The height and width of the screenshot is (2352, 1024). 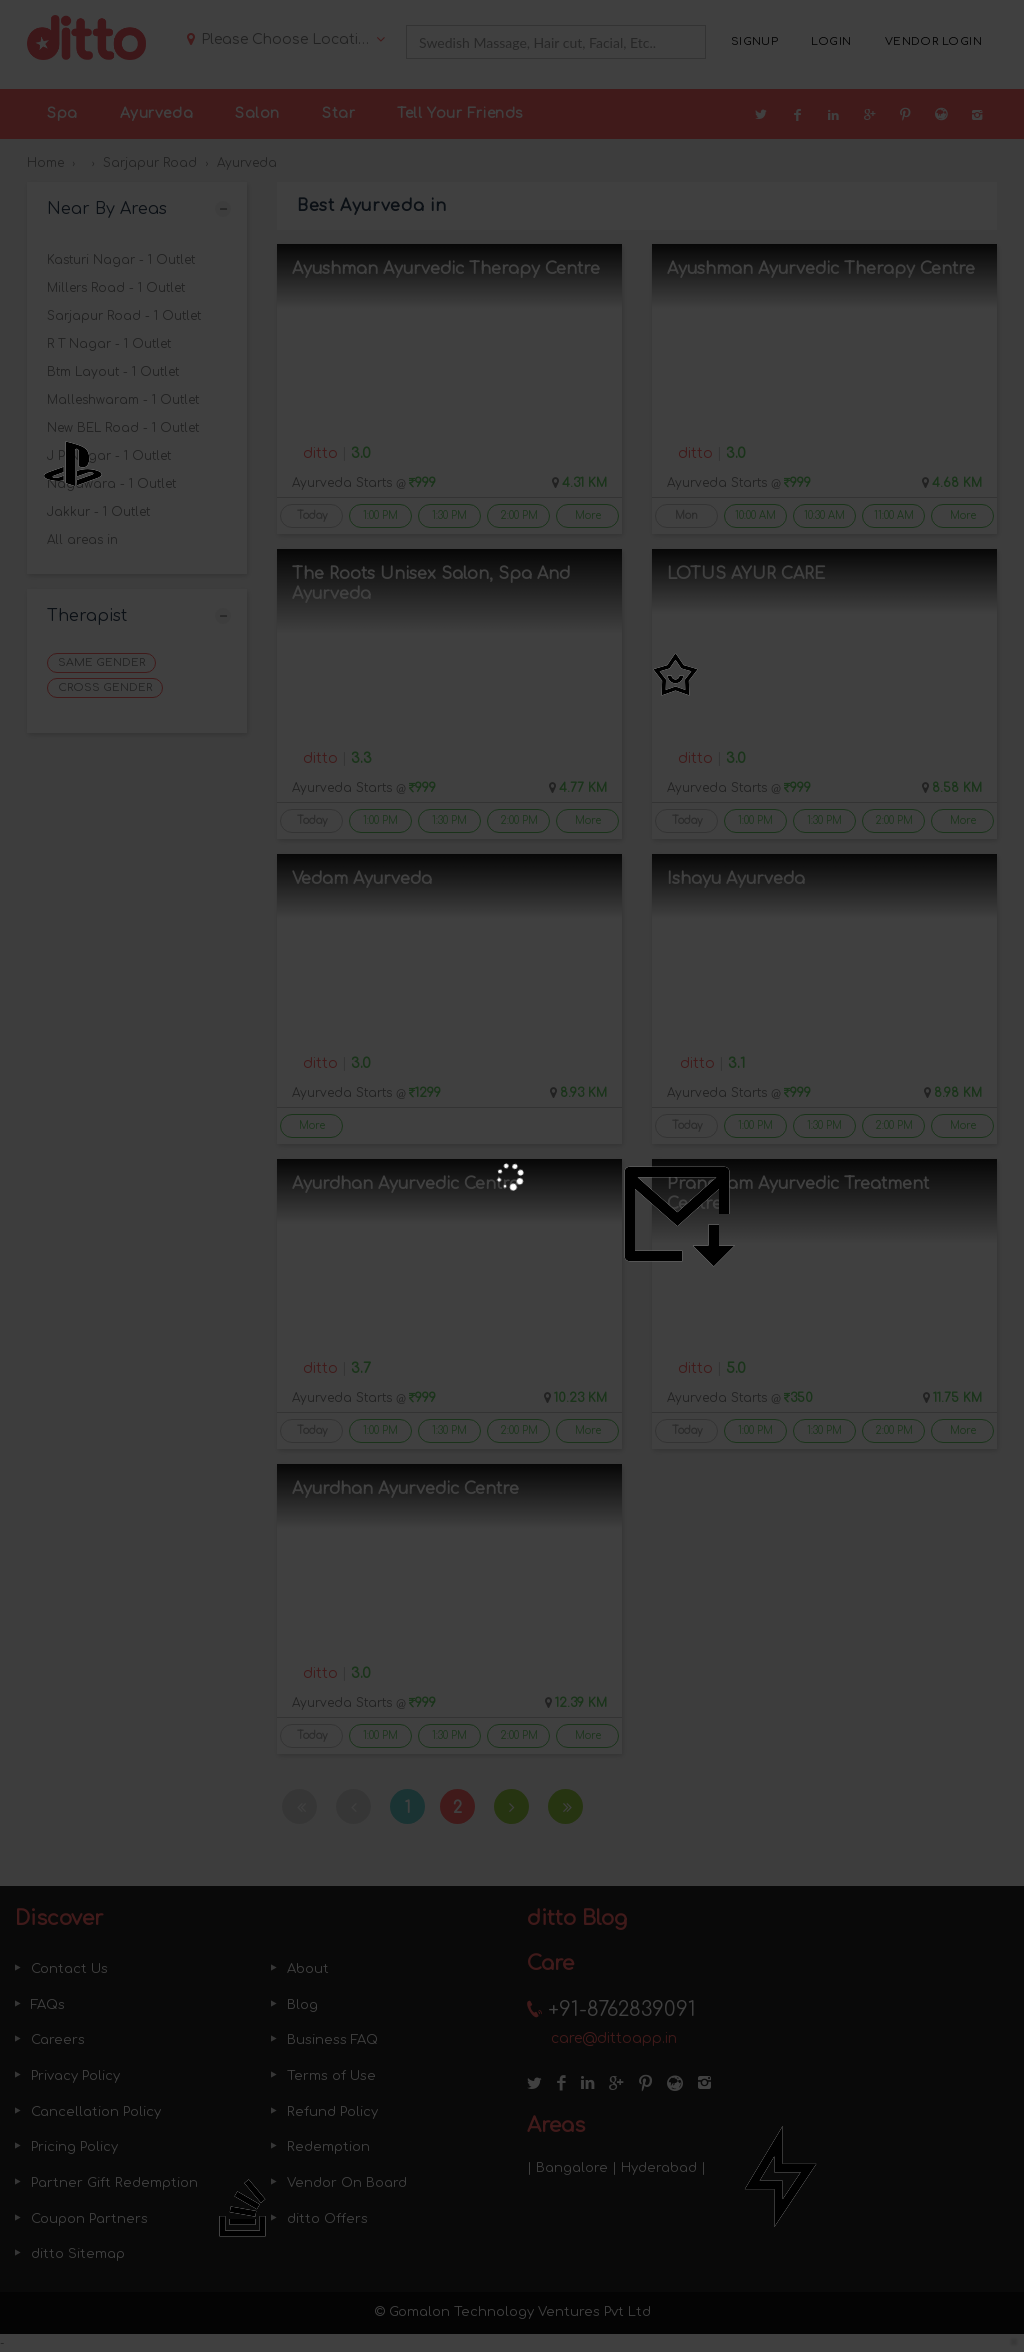 I want to click on playstation brand logo, so click(x=73, y=462).